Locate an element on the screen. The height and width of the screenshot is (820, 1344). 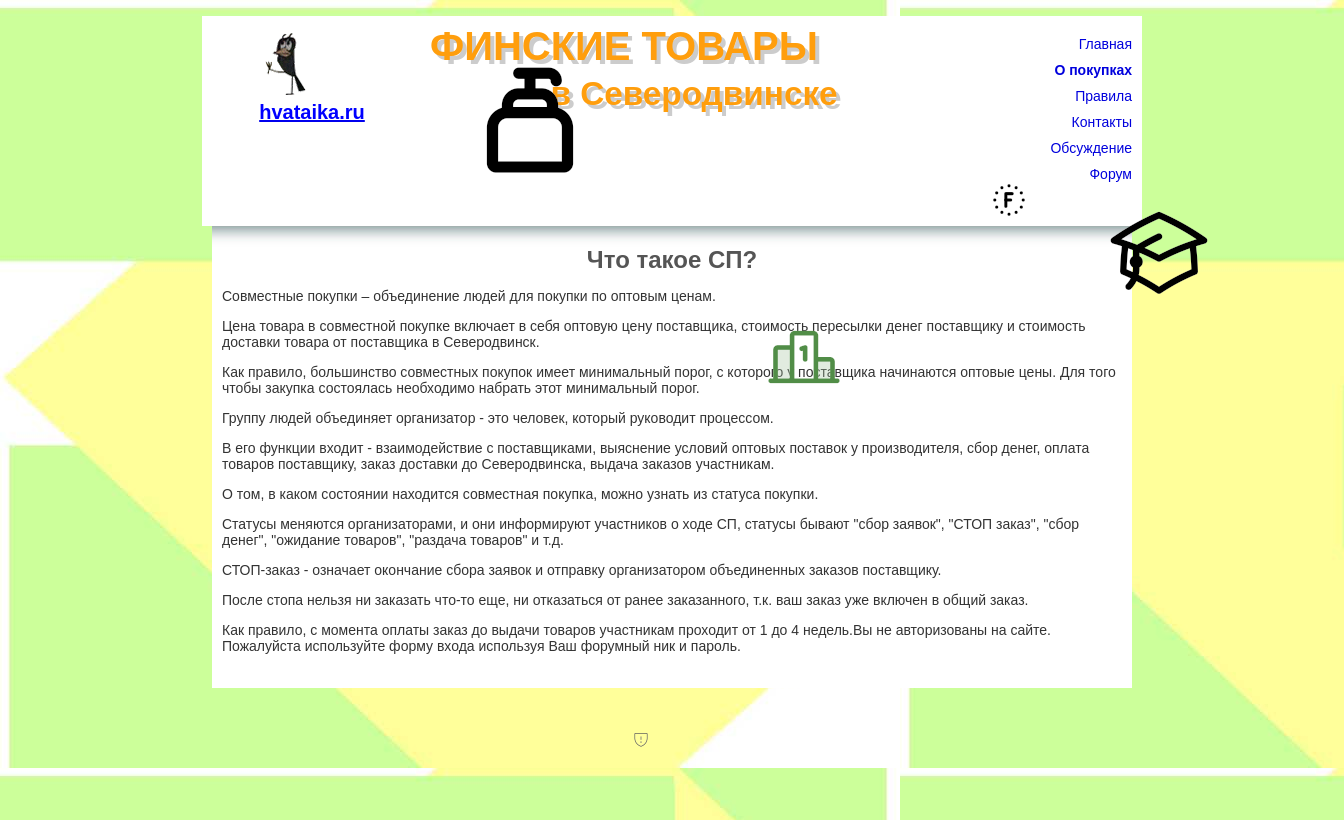
indicates a draft or pending Facebook connection is located at coordinates (1009, 200).